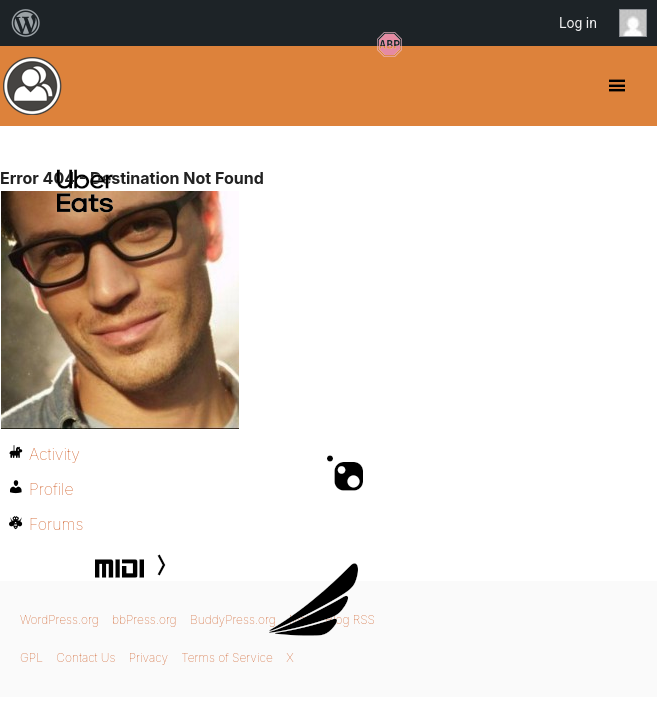 This screenshot has height=720, width=657. I want to click on adblock plus browser extension logo, so click(389, 44).